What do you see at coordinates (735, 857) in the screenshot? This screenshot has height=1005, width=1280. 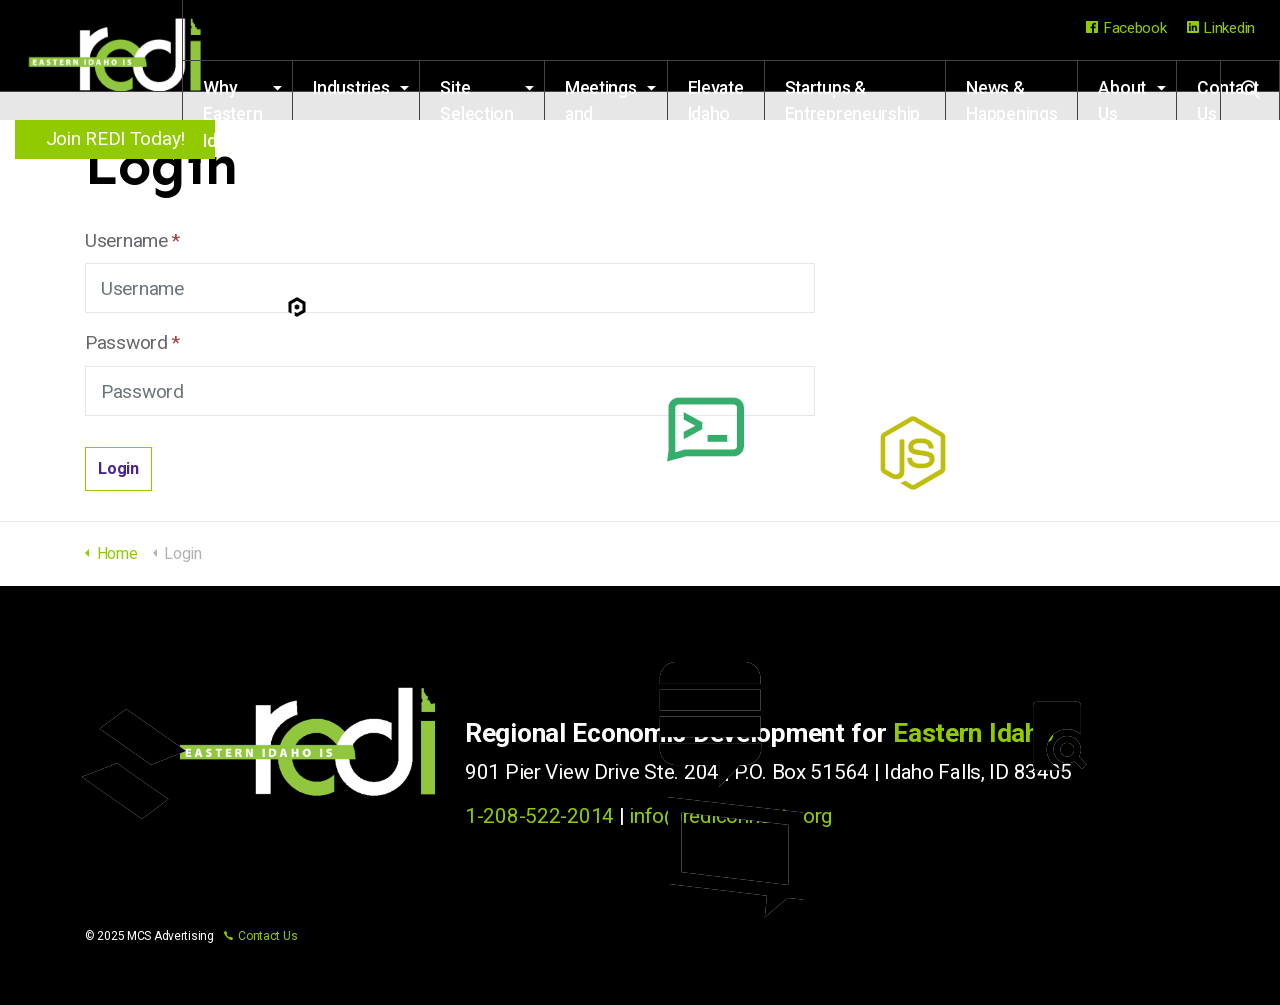 I see `open XSplit broadcasting software` at bounding box center [735, 857].